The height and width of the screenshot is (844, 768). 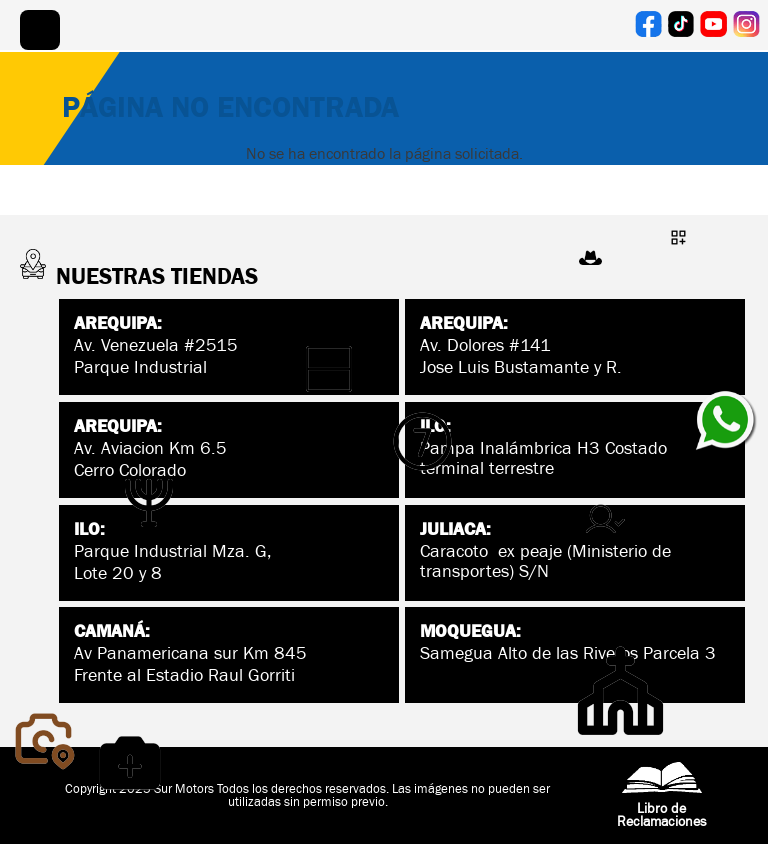 What do you see at coordinates (130, 764) in the screenshot?
I see `add a new photo` at bounding box center [130, 764].